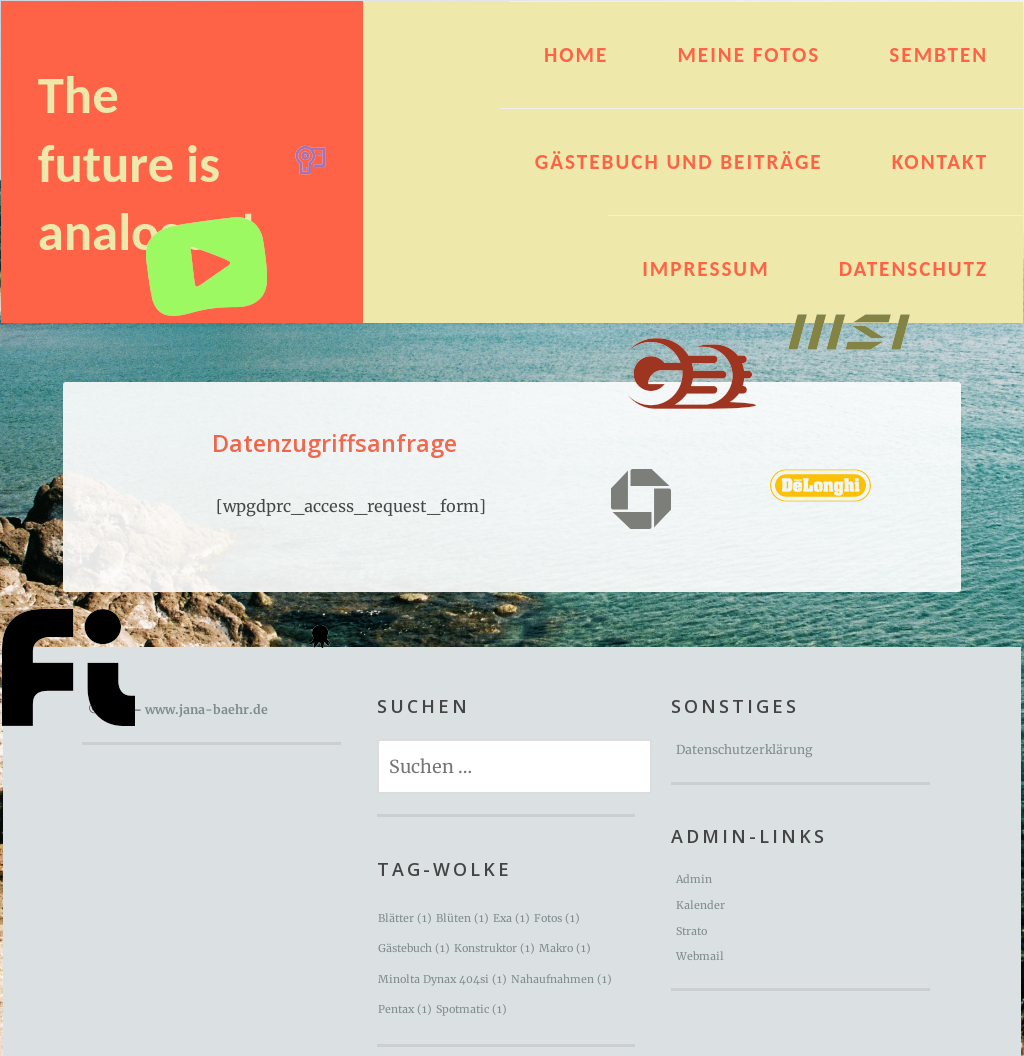 The image size is (1024, 1056). Describe the element at coordinates (691, 373) in the screenshot. I see `gatling load testing tool logo` at that location.